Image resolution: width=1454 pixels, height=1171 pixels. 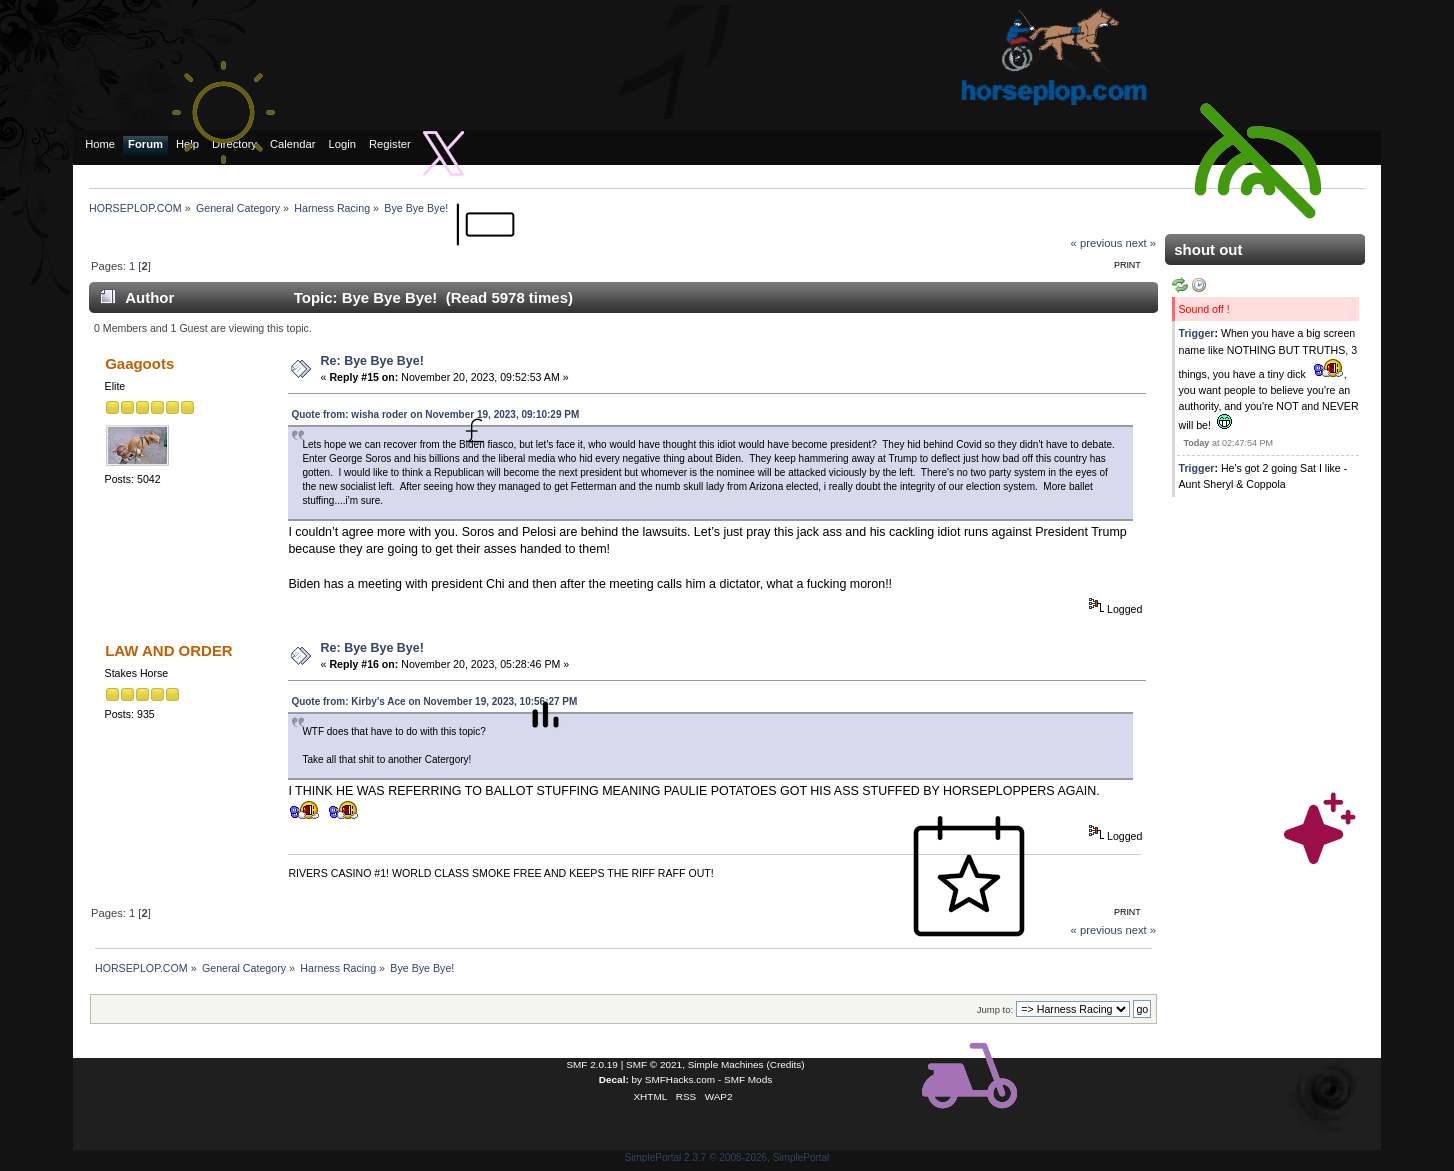 I want to click on reduce screen brightness, so click(x=223, y=112).